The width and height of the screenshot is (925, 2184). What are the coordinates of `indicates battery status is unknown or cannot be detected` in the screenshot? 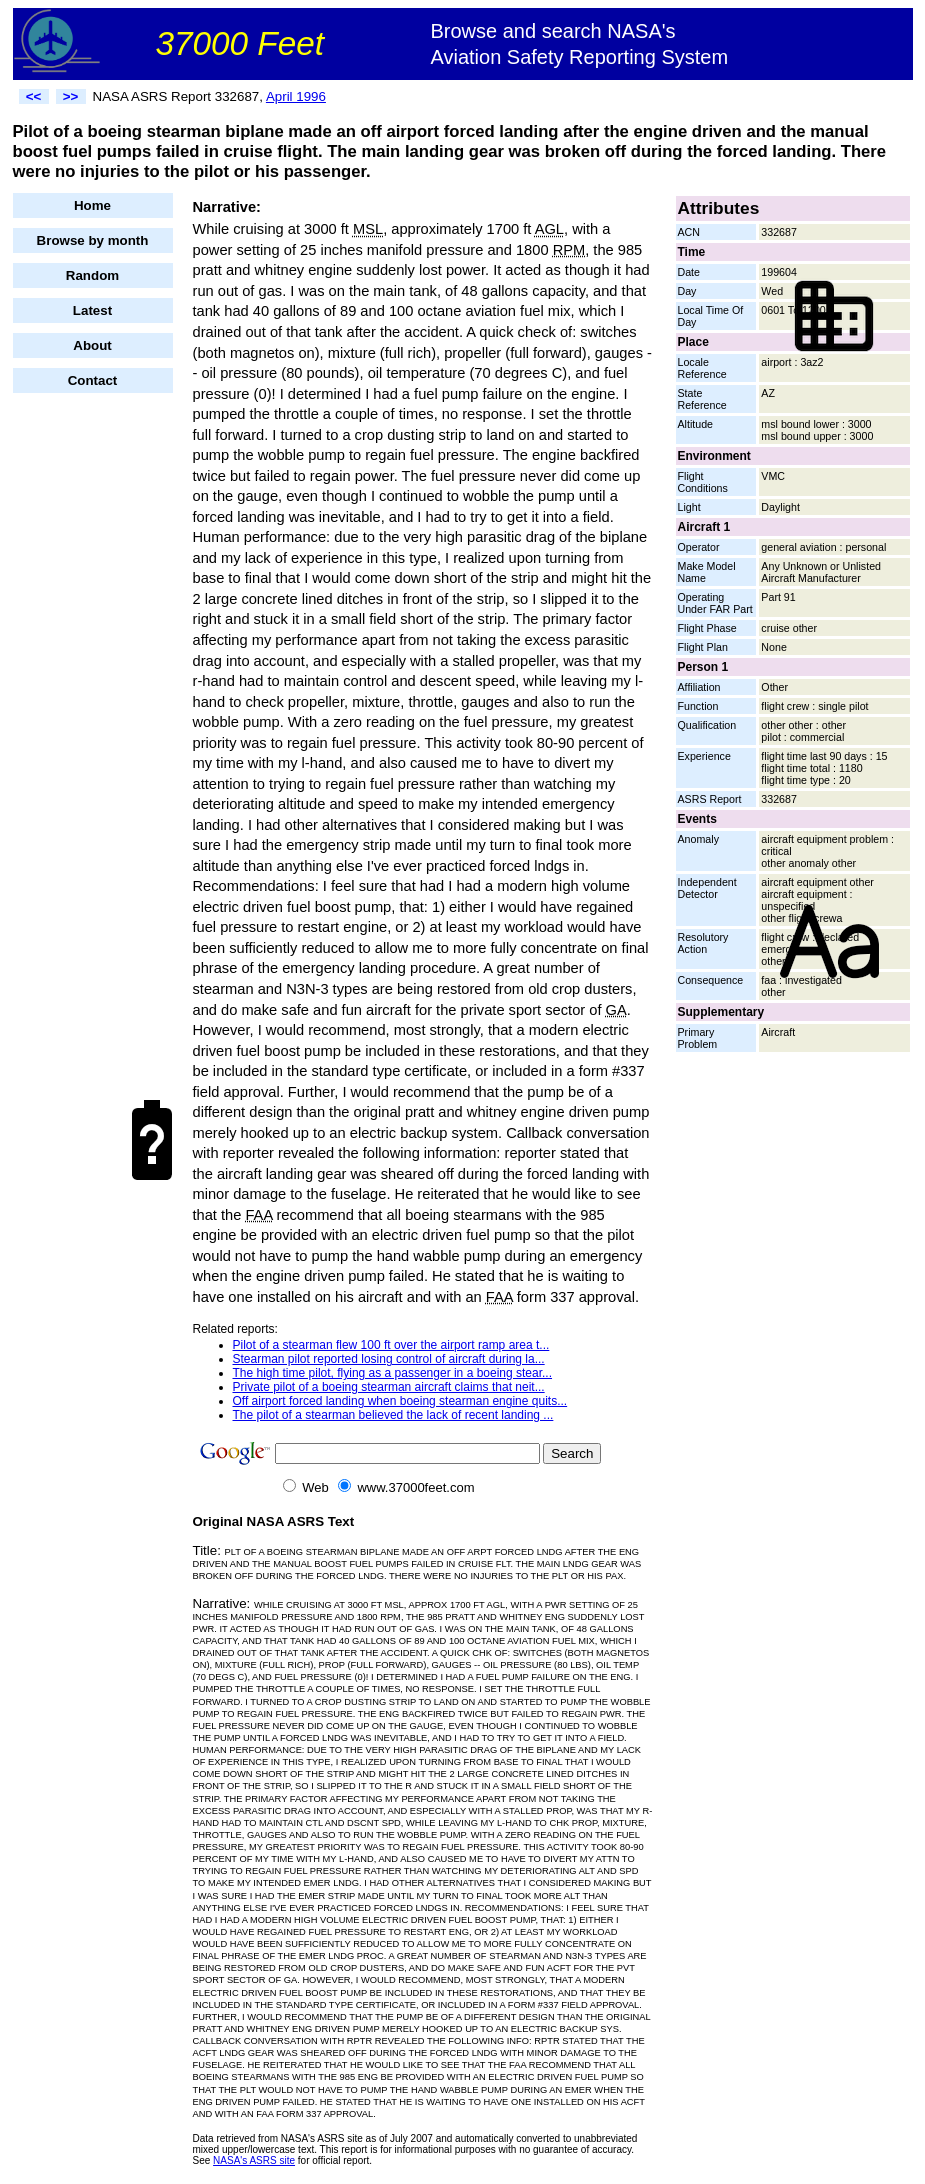 It's located at (152, 1140).